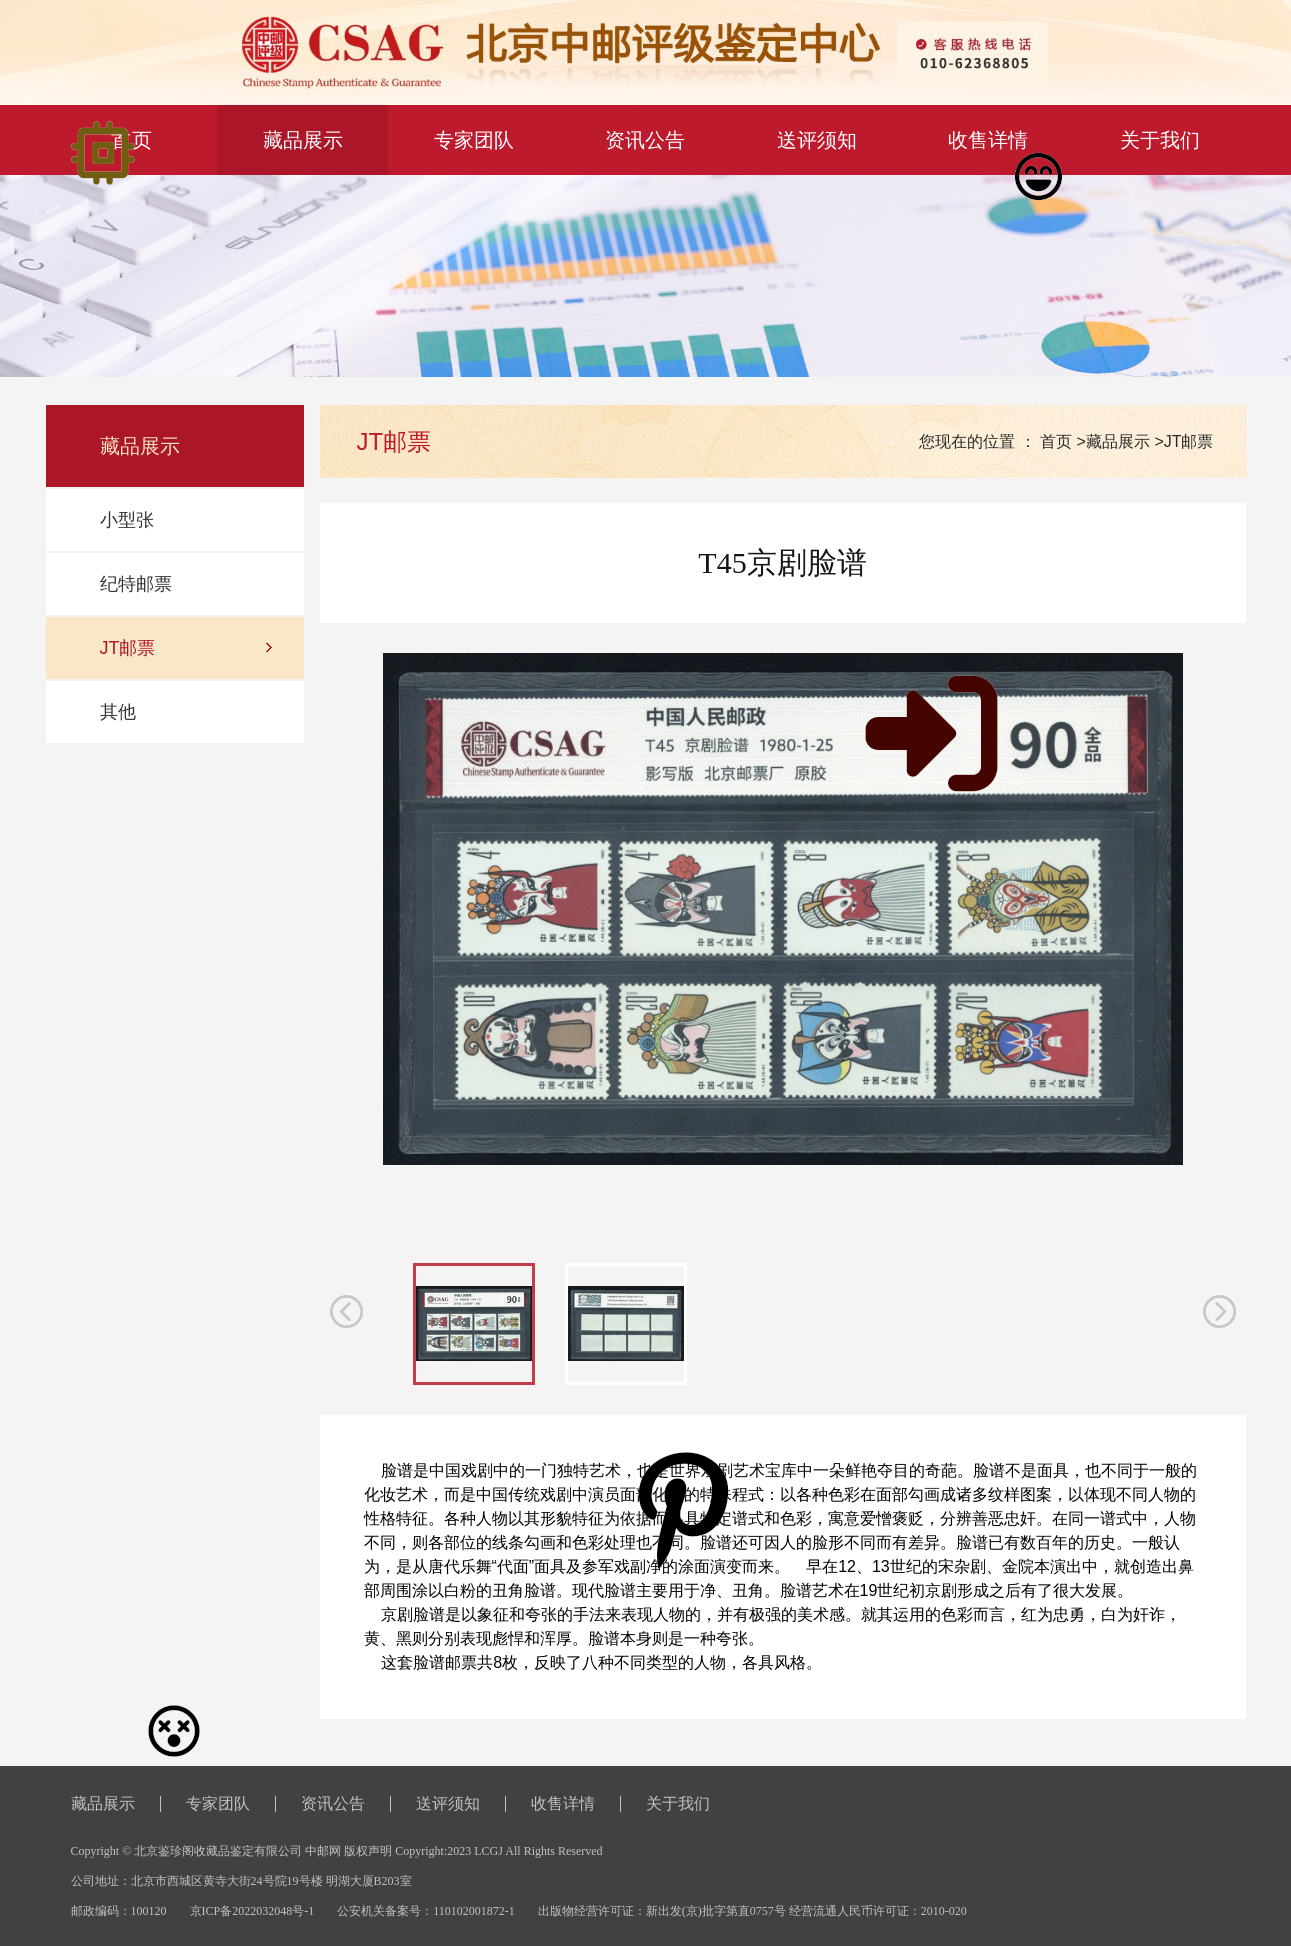 This screenshot has width=1291, height=1946. Describe the element at coordinates (1038, 176) in the screenshot. I see `add a laughing emoji reaction` at that location.